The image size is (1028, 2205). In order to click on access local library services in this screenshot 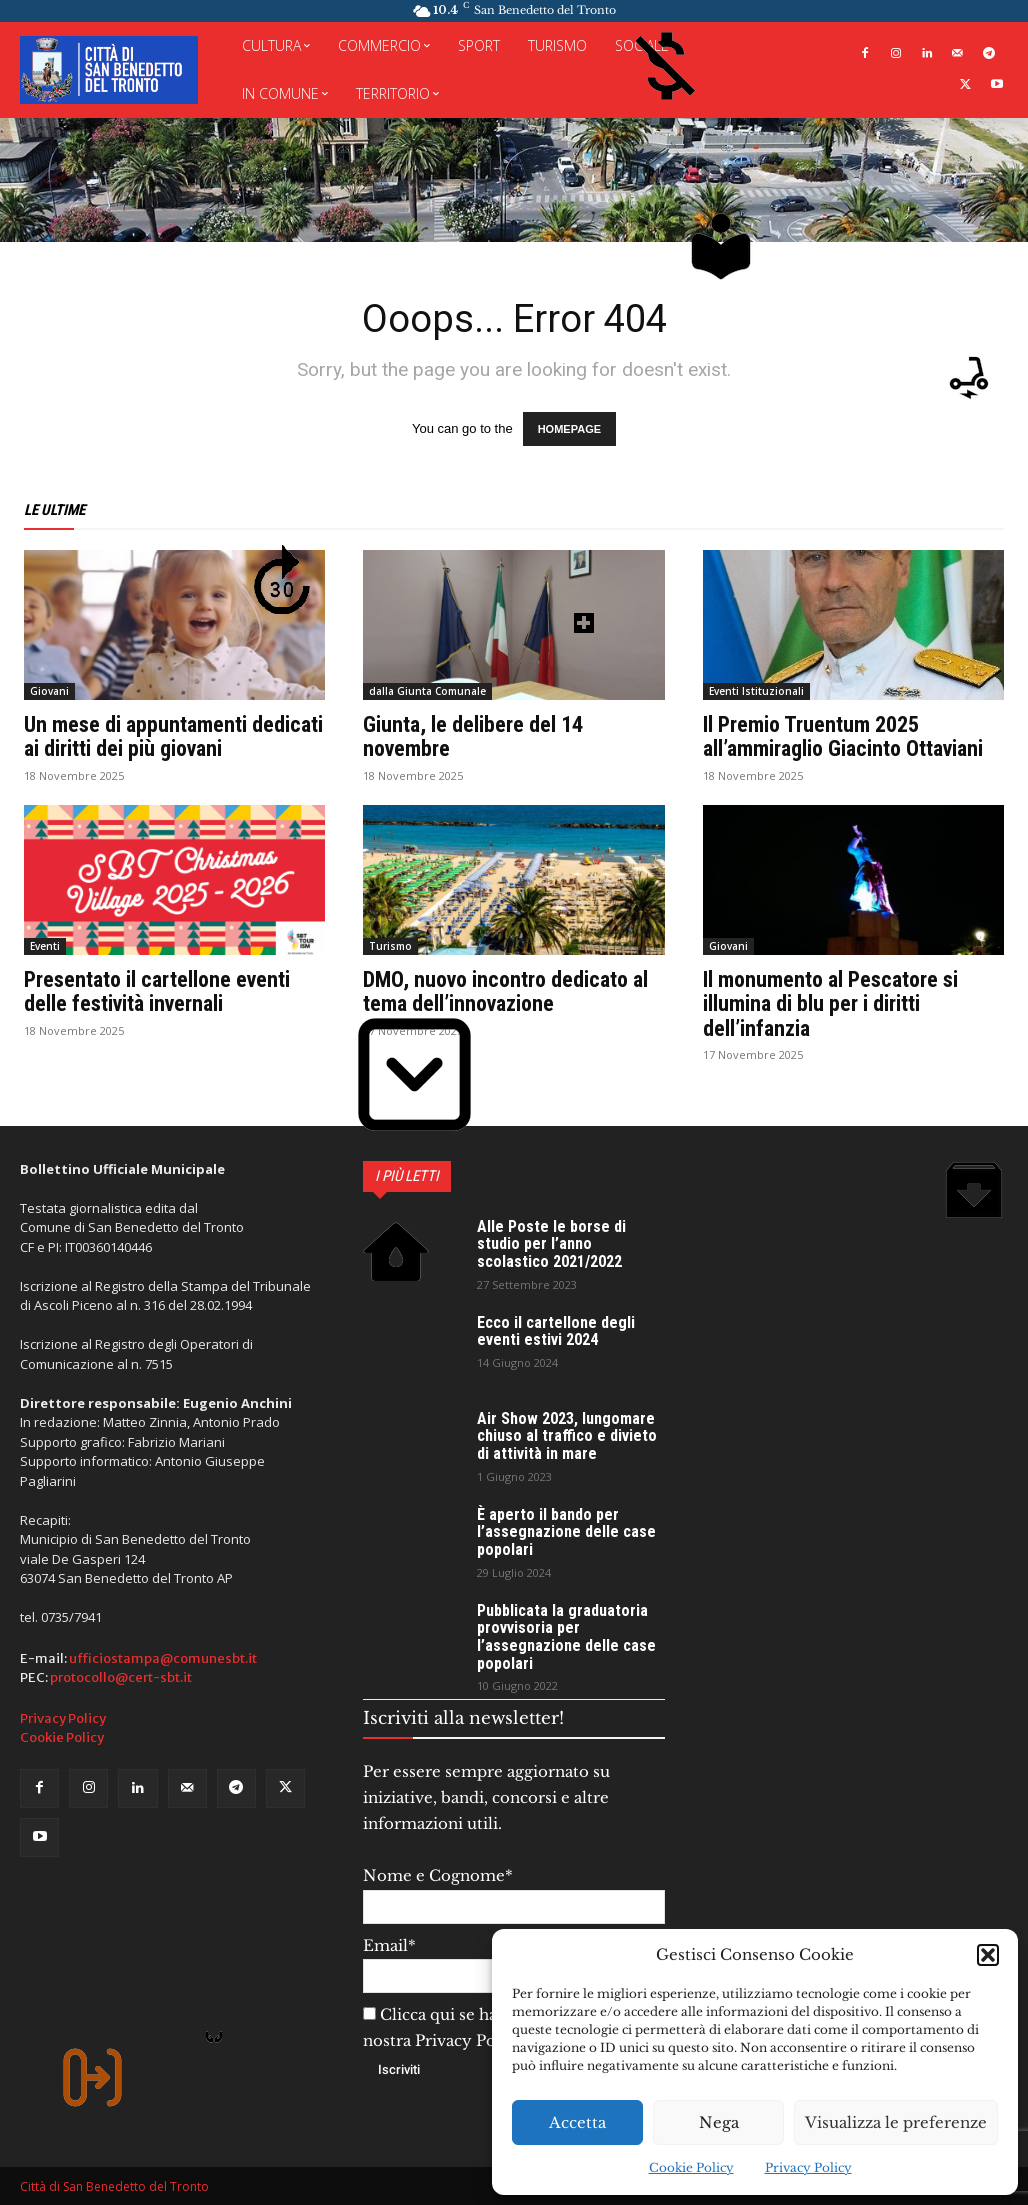, I will do `click(721, 246)`.